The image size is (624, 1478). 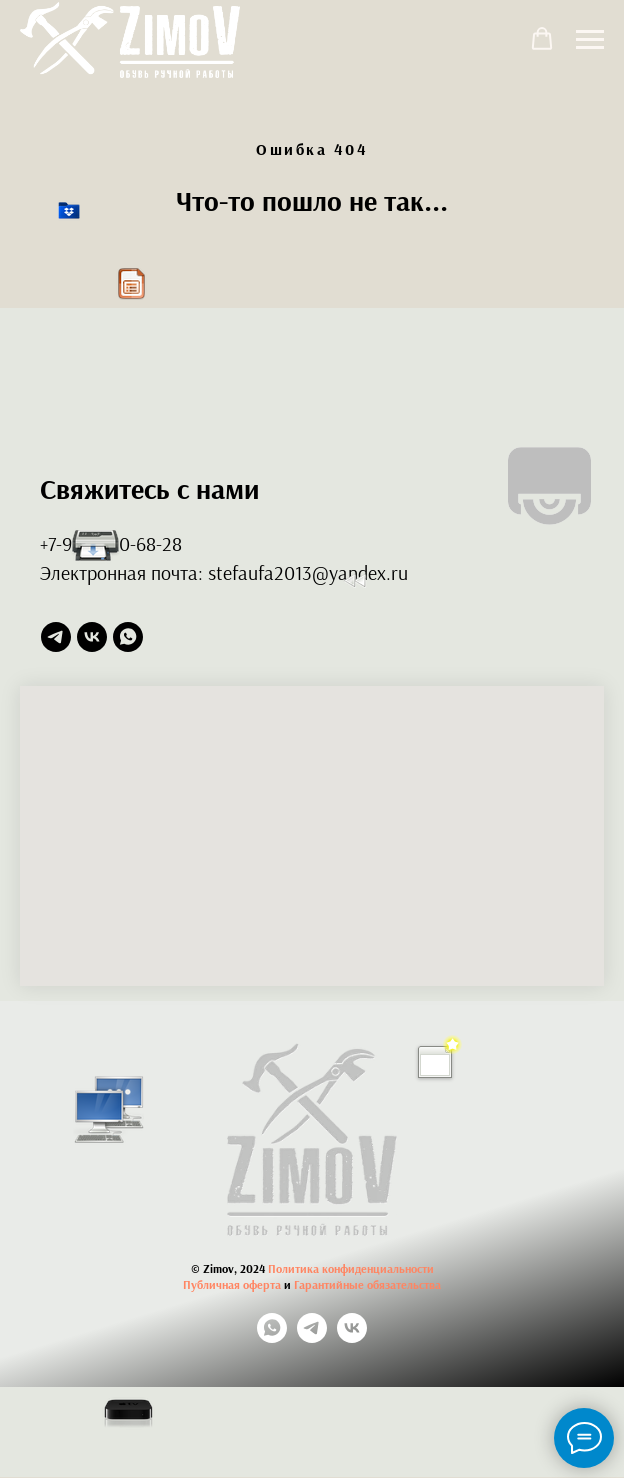 I want to click on seek forward in media (right-to-left interface), so click(x=354, y=580).